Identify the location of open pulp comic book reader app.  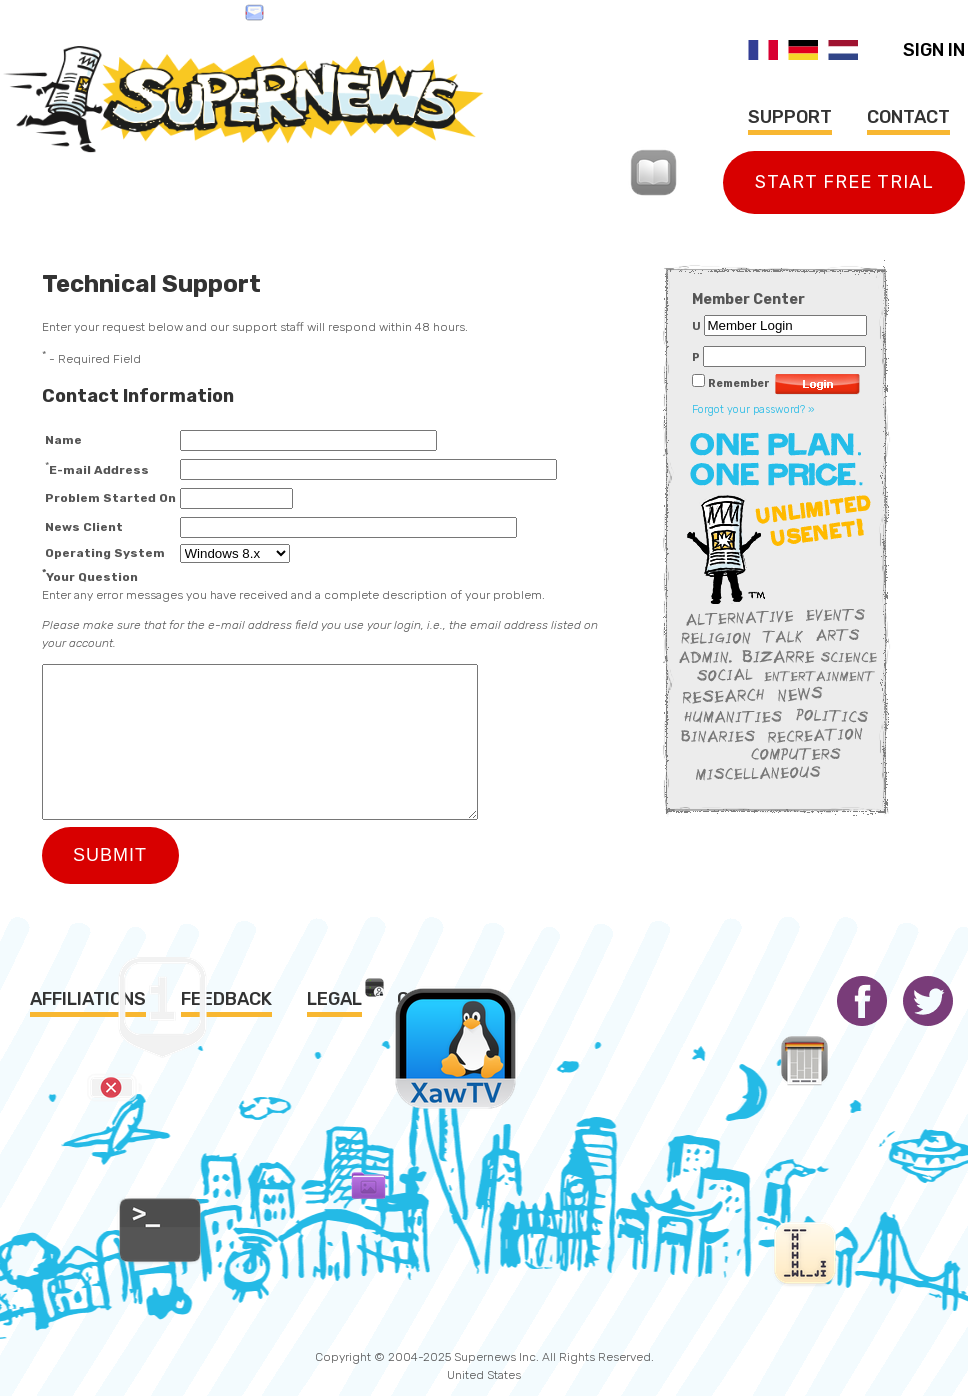
(804, 1059).